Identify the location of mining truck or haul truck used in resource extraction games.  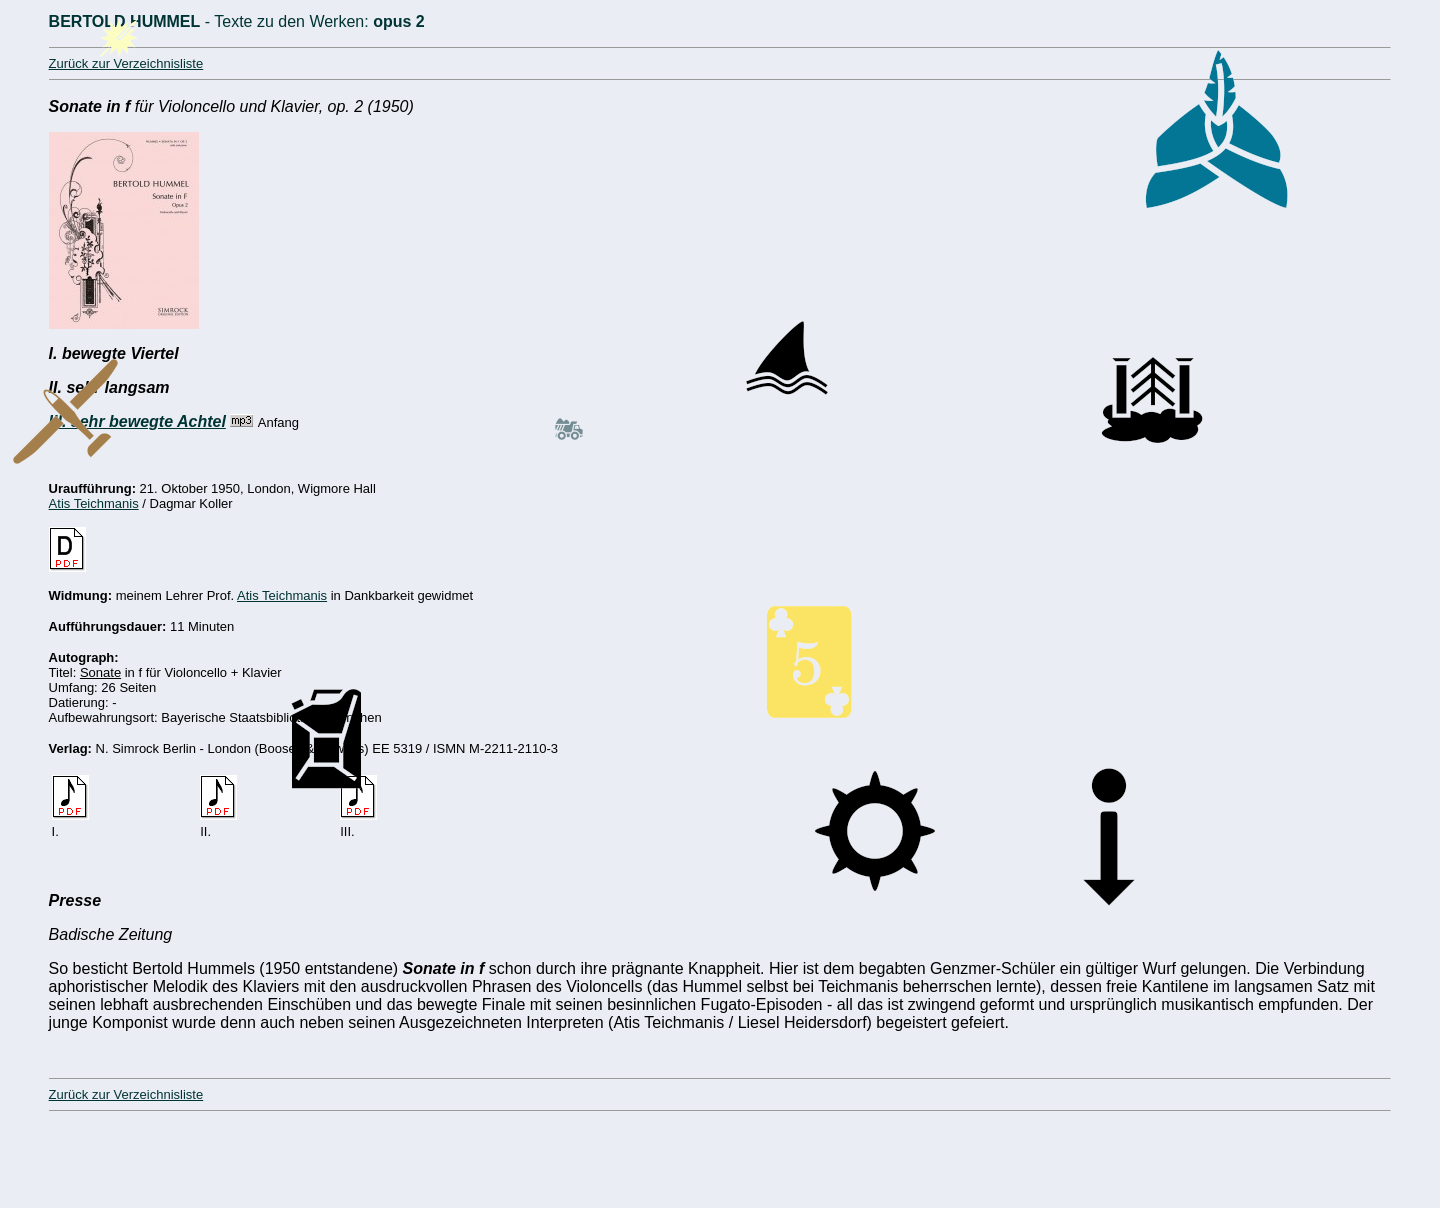
(569, 429).